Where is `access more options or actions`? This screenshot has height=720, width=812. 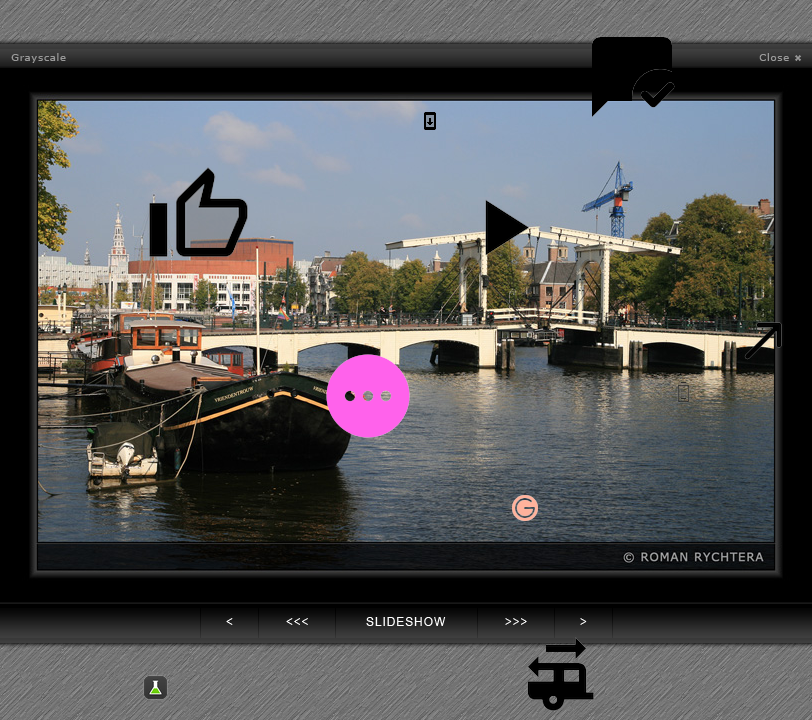 access more options or actions is located at coordinates (368, 396).